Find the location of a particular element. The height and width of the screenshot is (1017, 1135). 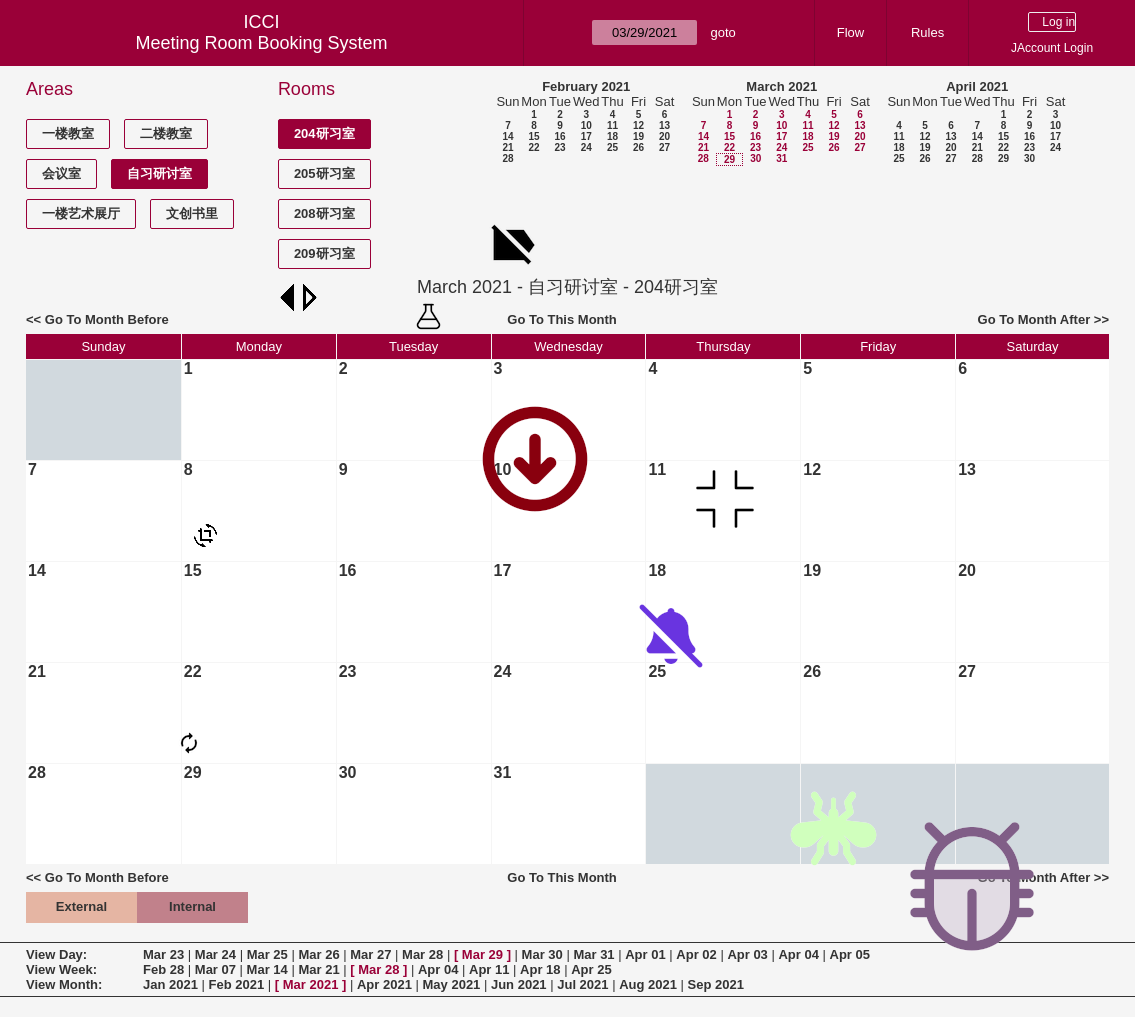

indicates mosquito or insect activity in the area is located at coordinates (833, 828).